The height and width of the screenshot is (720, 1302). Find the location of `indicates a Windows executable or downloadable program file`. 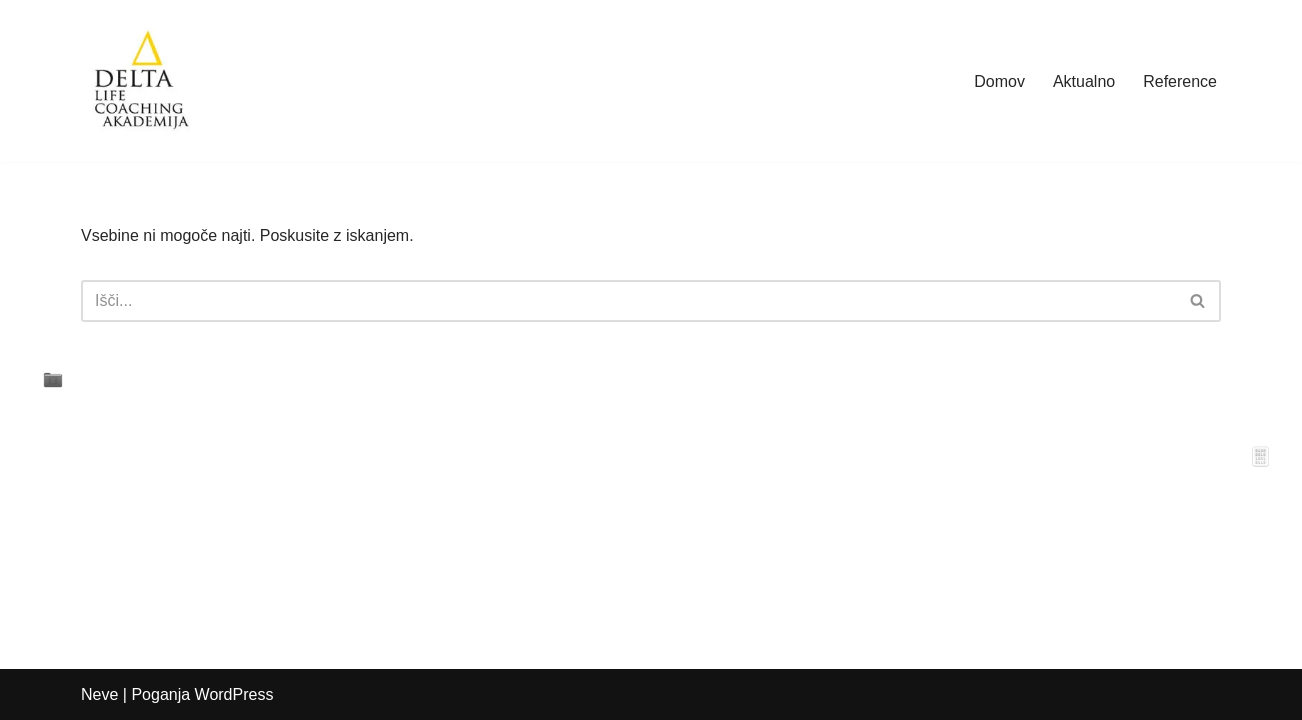

indicates a Windows executable or downloadable program file is located at coordinates (1260, 456).